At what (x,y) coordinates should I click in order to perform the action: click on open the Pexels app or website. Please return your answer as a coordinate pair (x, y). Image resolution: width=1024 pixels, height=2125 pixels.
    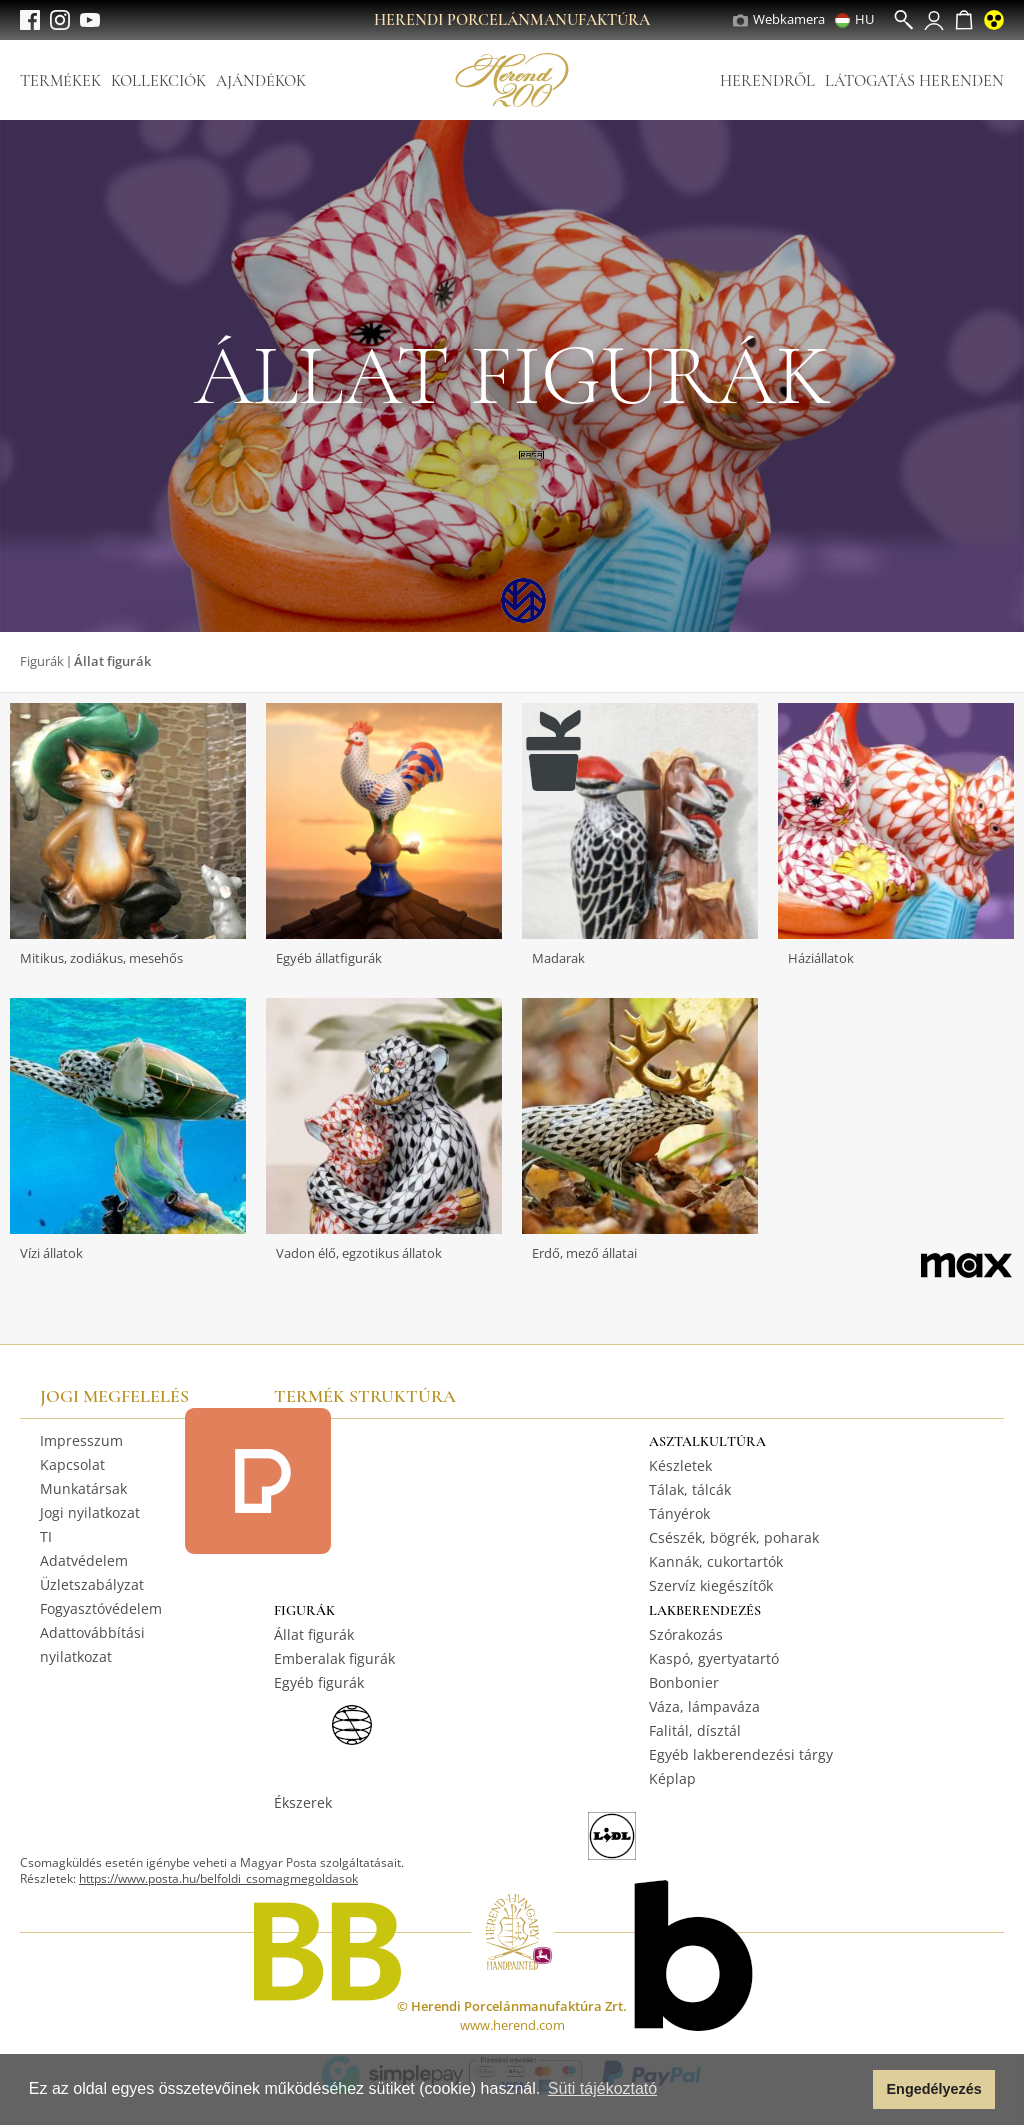
    Looking at the image, I should click on (258, 1481).